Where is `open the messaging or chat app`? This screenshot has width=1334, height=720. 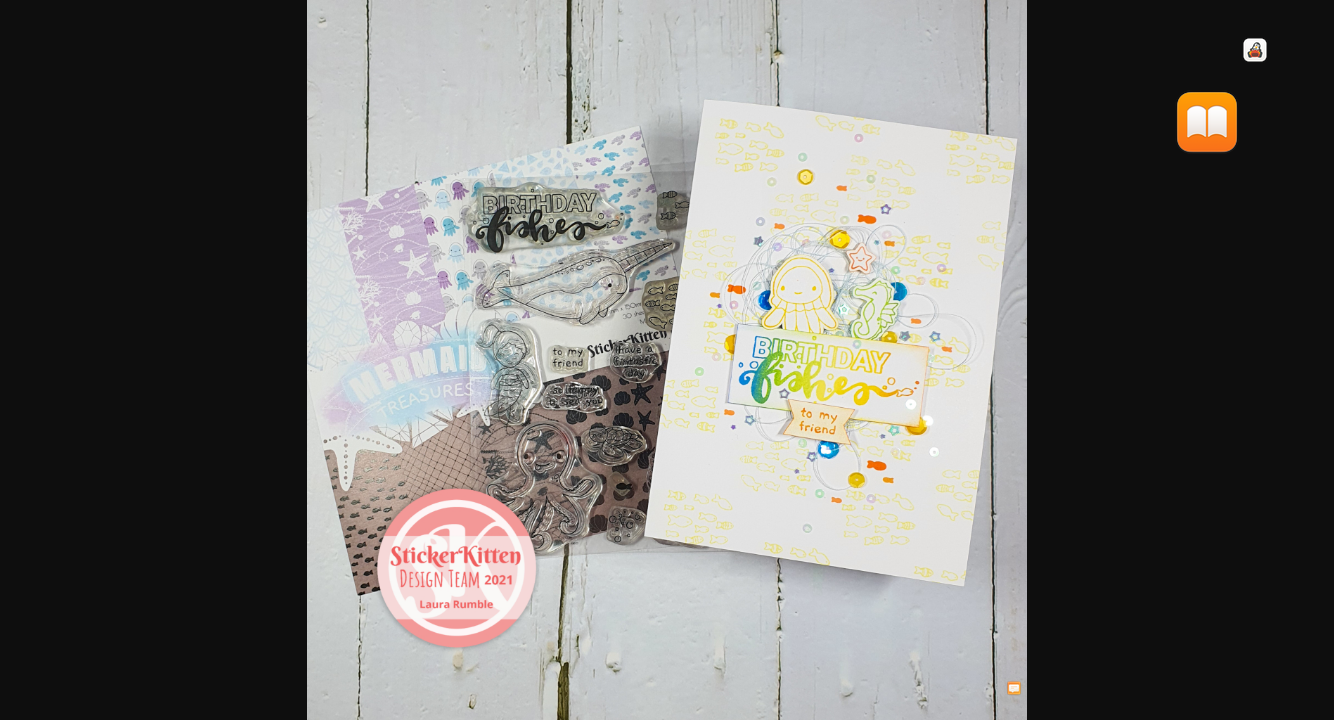
open the messaging or chat app is located at coordinates (1014, 688).